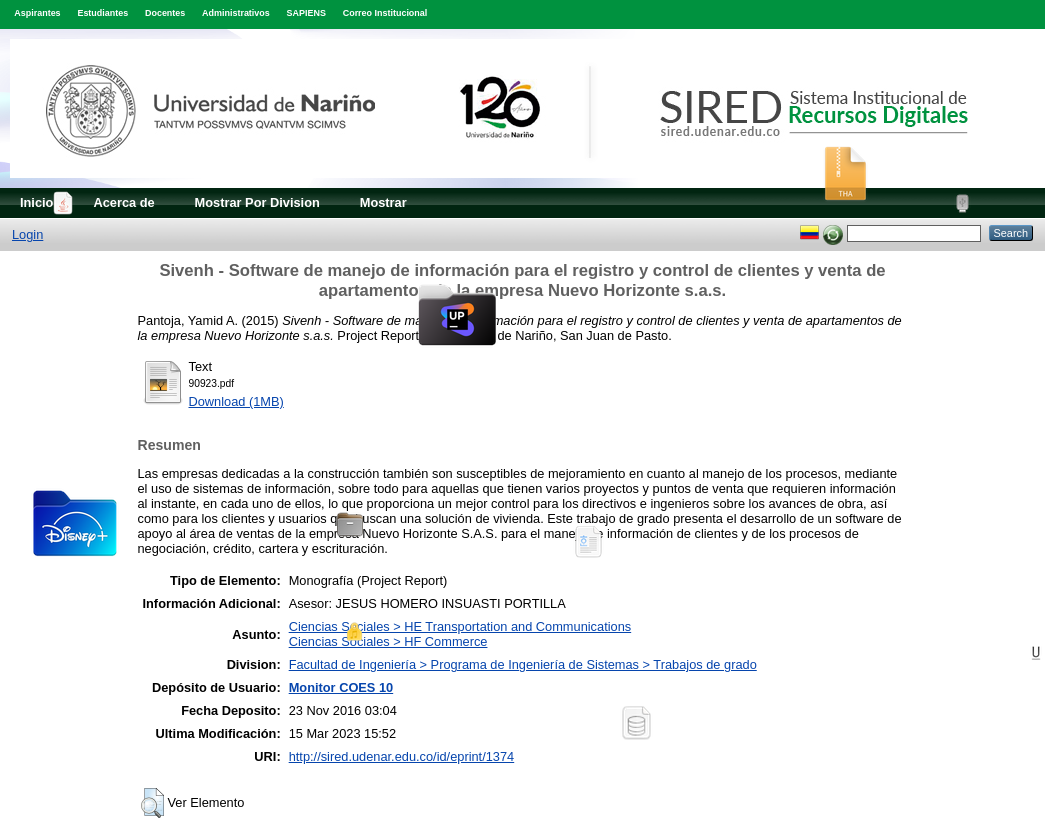 The width and height of the screenshot is (1045, 821). I want to click on open jetbrains upsource project folder, so click(457, 317).